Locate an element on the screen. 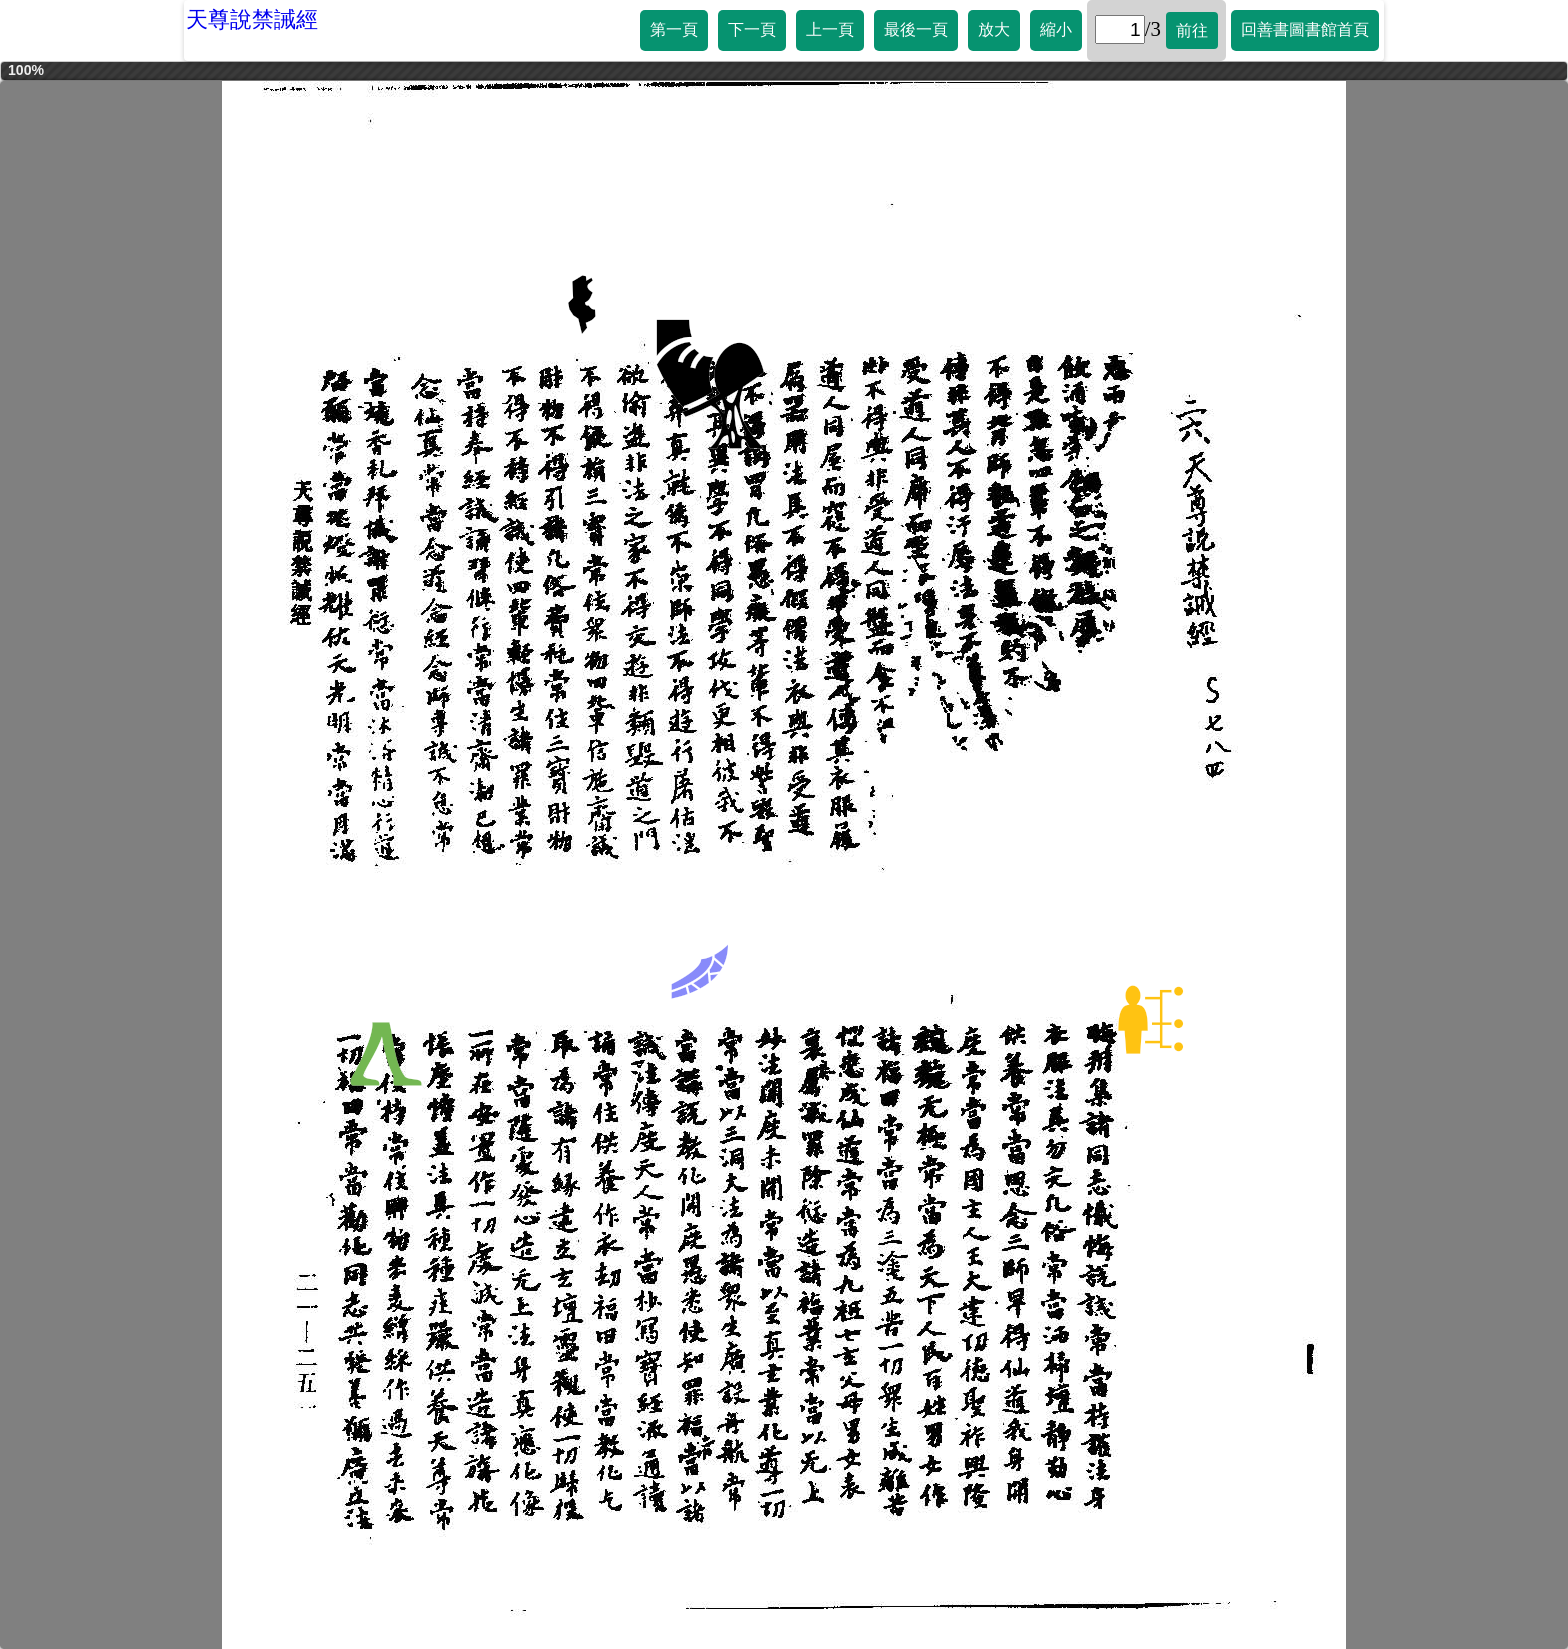 This screenshot has height=1649, width=1568. select tunisia as your country or region is located at coordinates (584, 304).